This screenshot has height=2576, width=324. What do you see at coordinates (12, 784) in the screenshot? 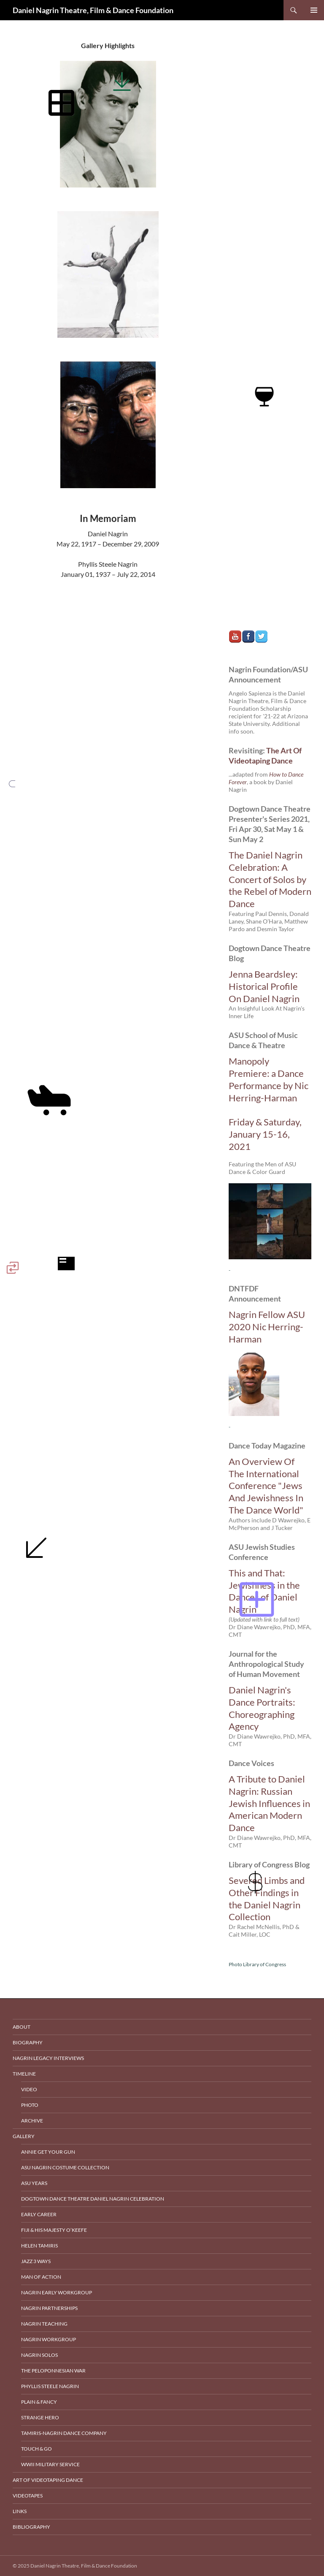
I see `indicates a proper subset relationship in mathematical notation` at bounding box center [12, 784].